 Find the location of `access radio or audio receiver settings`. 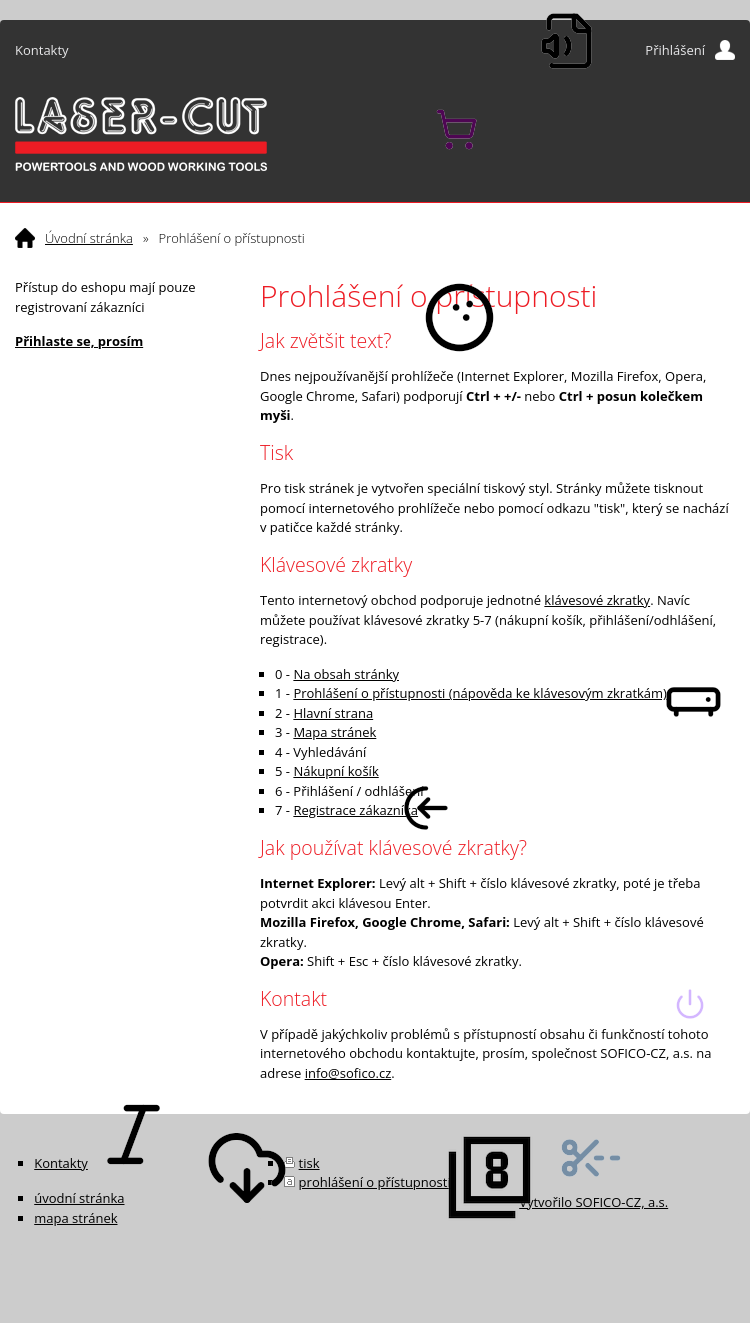

access radio or audio receiver settings is located at coordinates (693, 699).